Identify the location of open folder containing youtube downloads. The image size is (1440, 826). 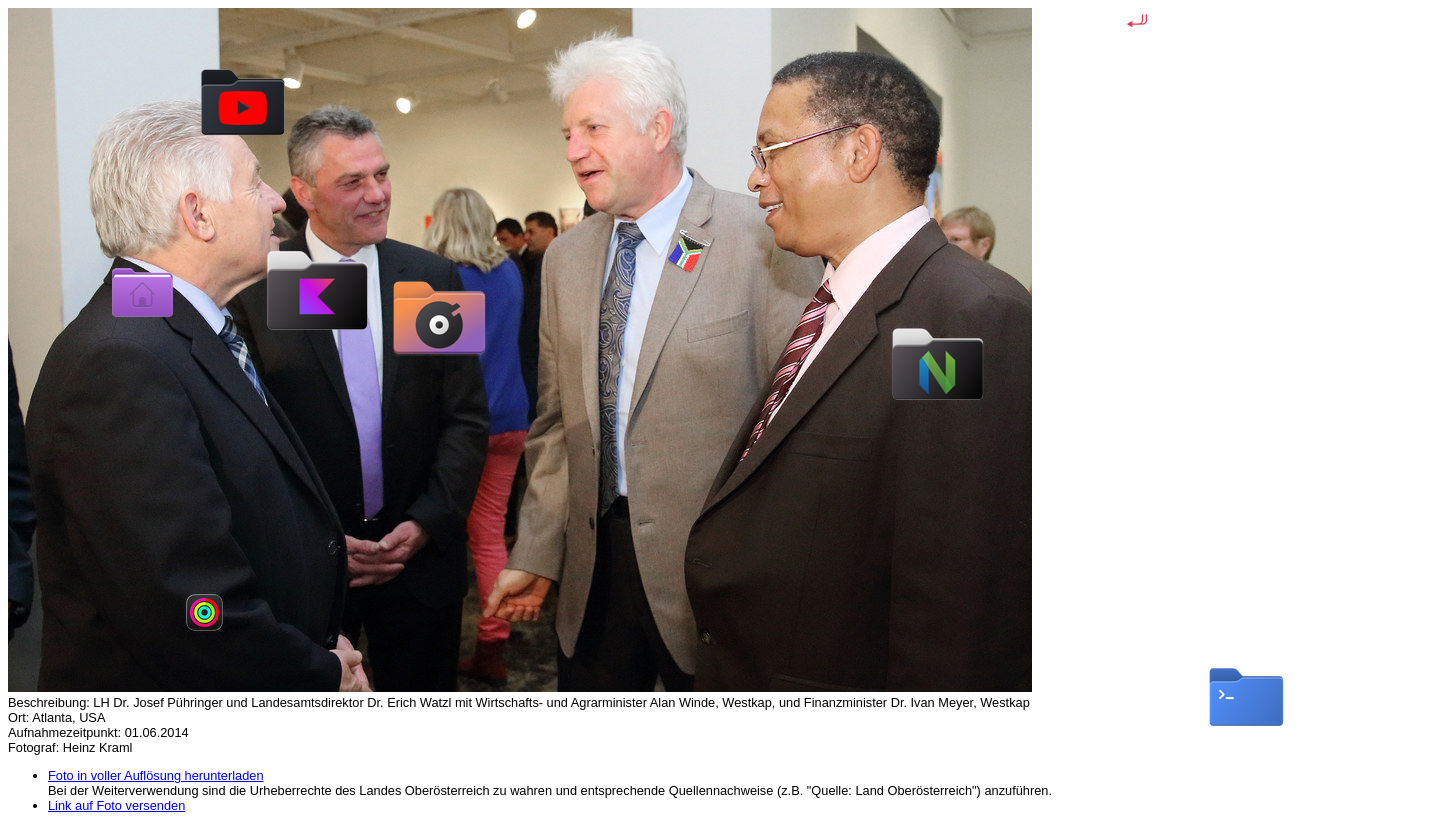
(242, 104).